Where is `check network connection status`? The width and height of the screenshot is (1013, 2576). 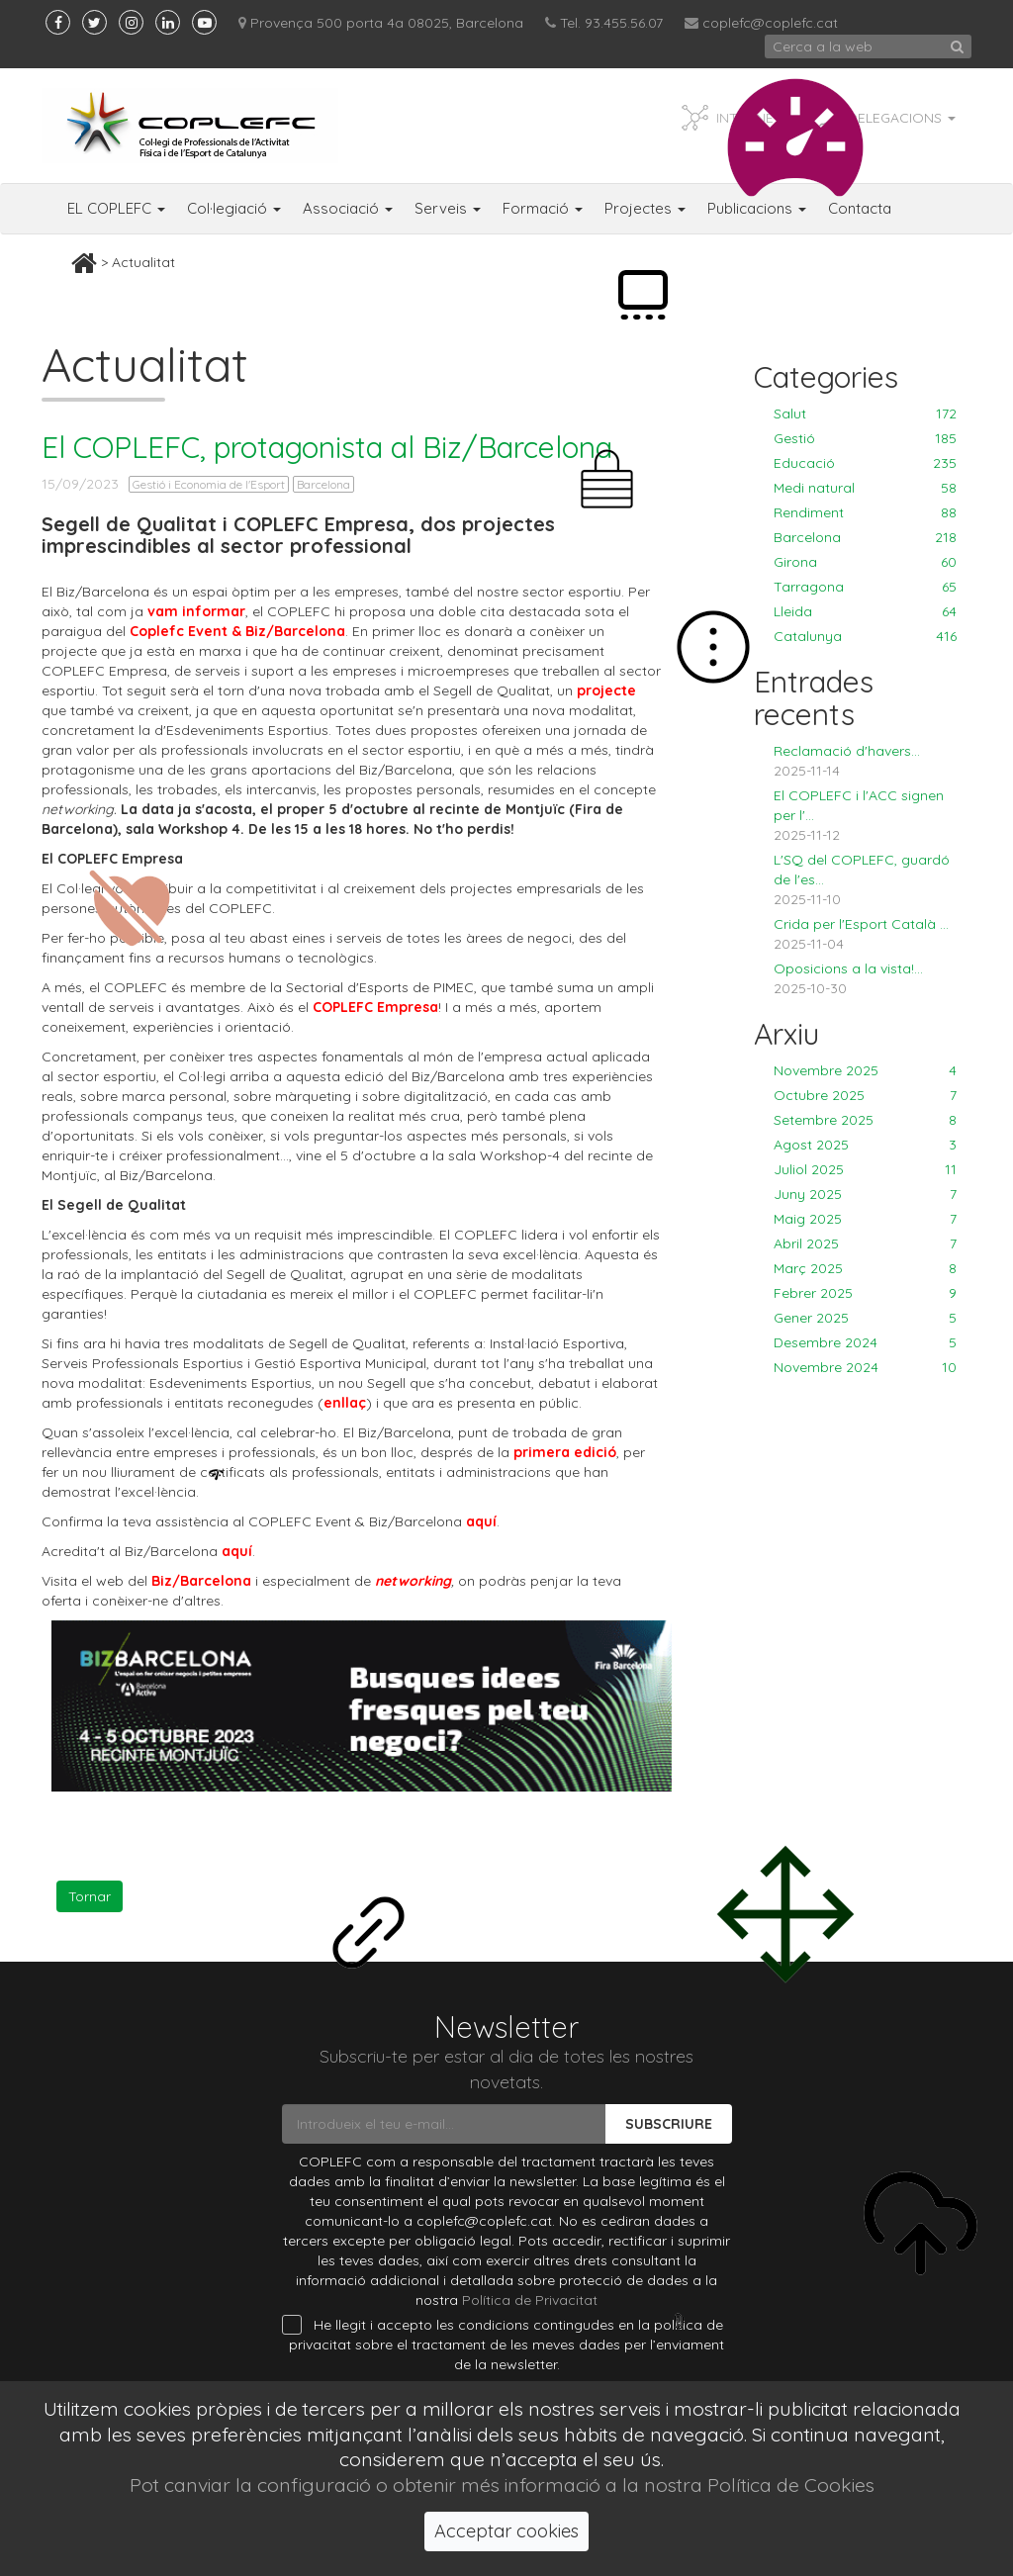 check network connection status is located at coordinates (216, 1474).